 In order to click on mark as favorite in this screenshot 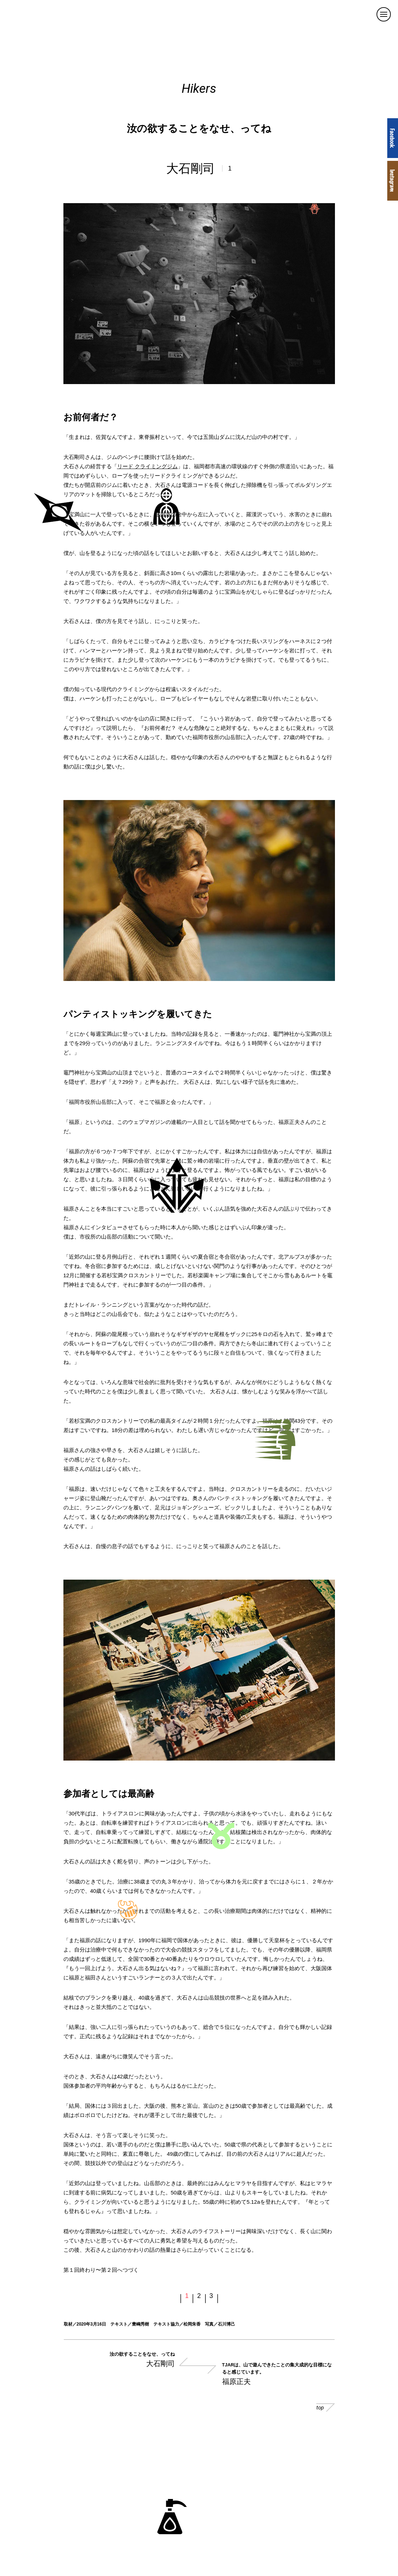, I will do `click(58, 512)`.